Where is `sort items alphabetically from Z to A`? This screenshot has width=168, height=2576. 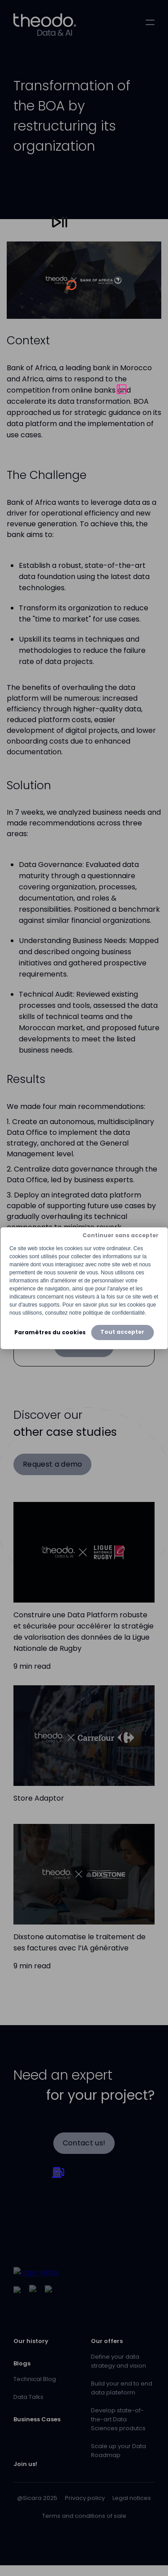
sort items alphabetically from Z to A is located at coordinates (44, 1550).